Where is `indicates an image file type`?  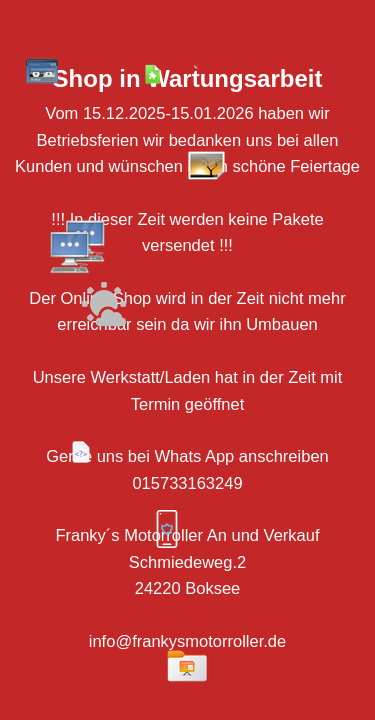 indicates an image file type is located at coordinates (206, 166).